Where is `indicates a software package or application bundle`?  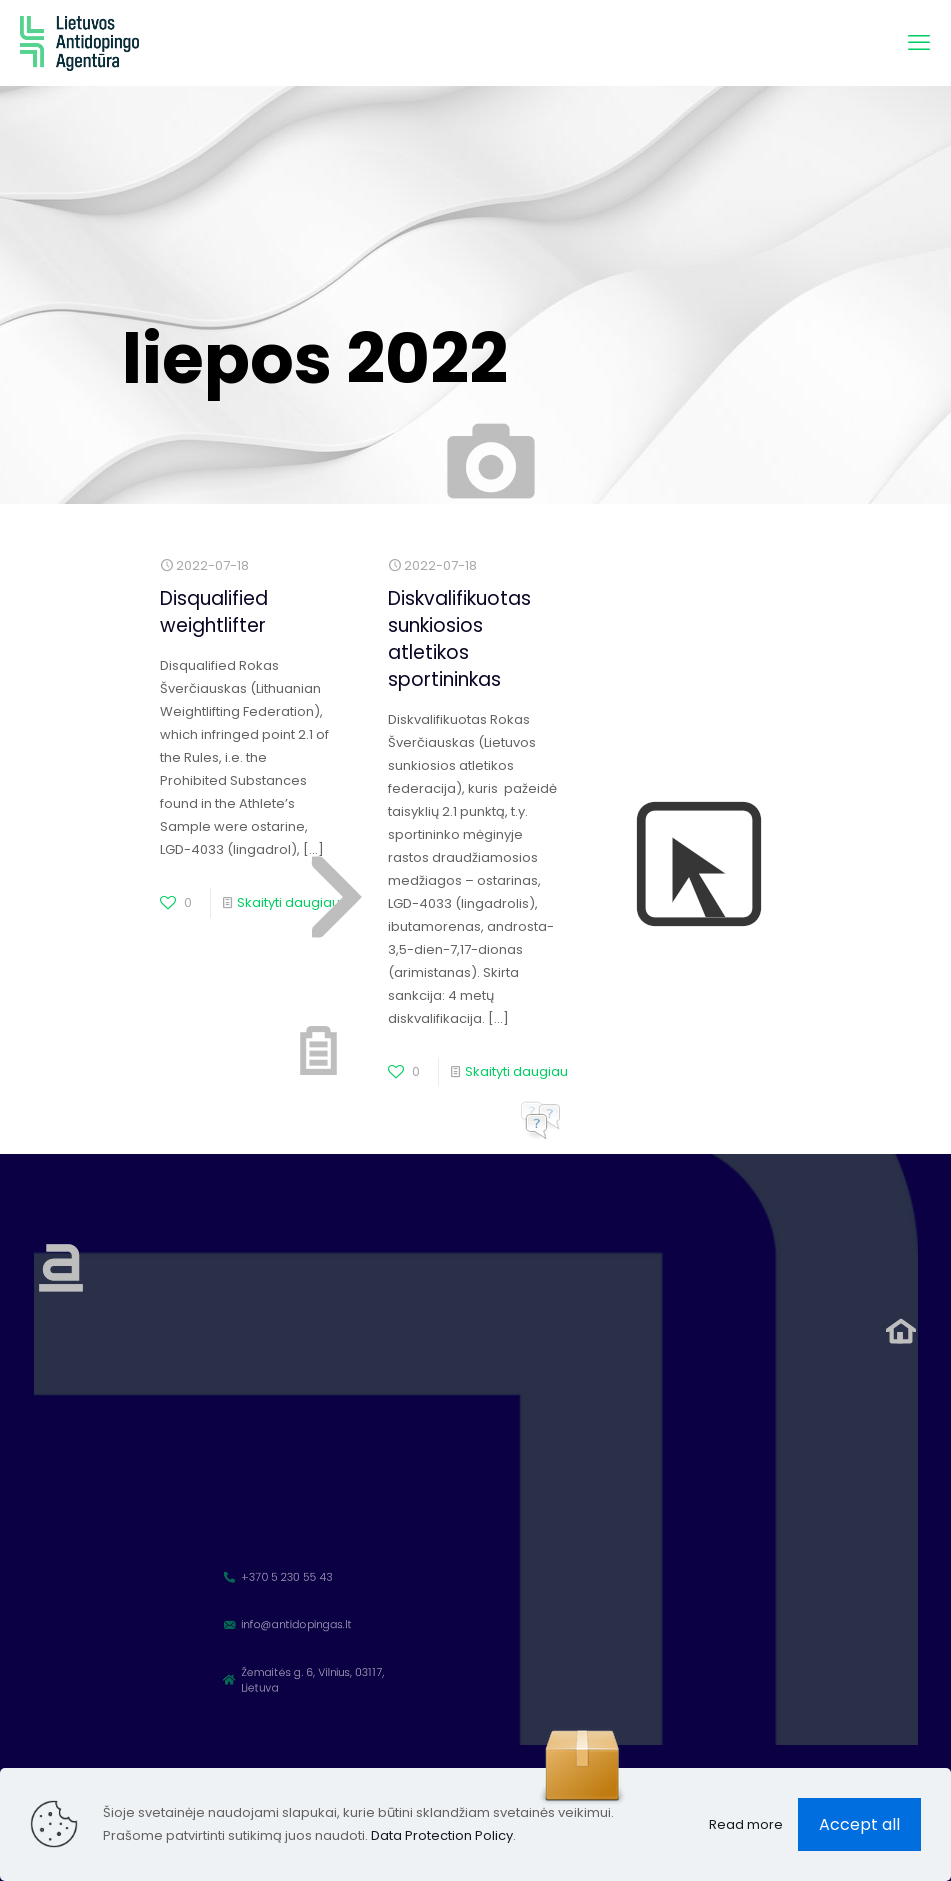 indicates a software package or application bundle is located at coordinates (581, 1760).